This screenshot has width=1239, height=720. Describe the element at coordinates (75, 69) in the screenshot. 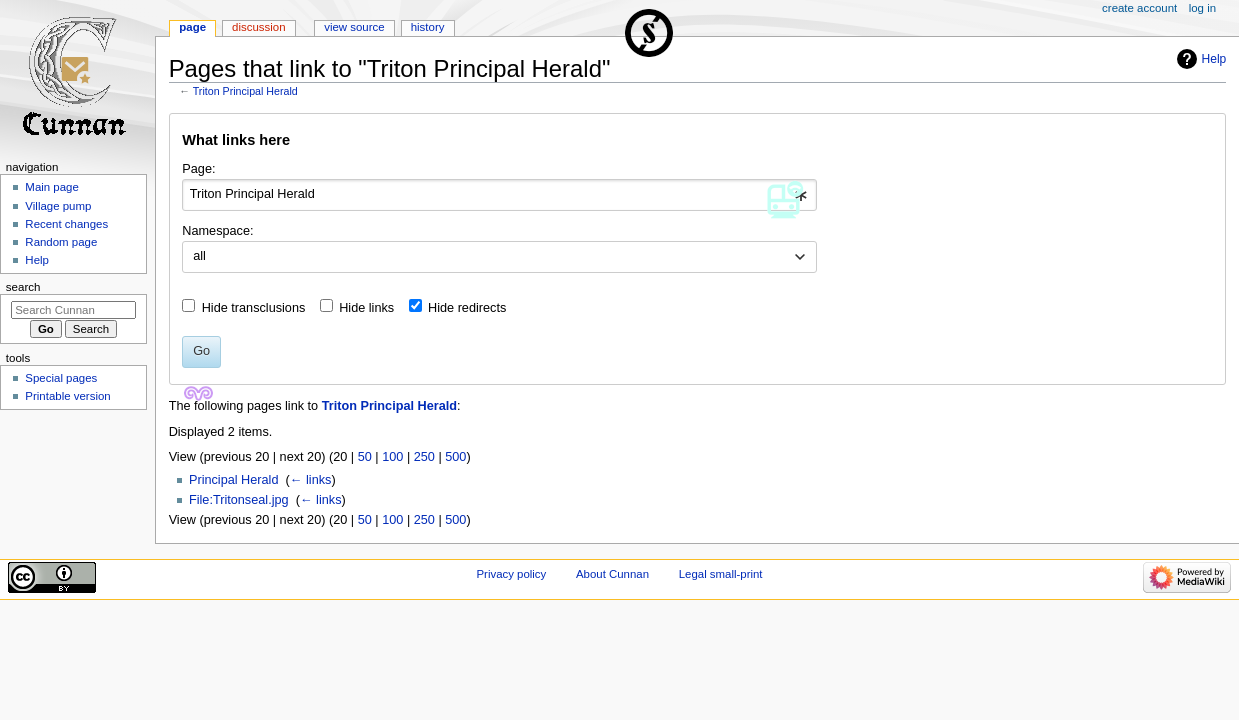

I see `view starred or important emails` at that location.